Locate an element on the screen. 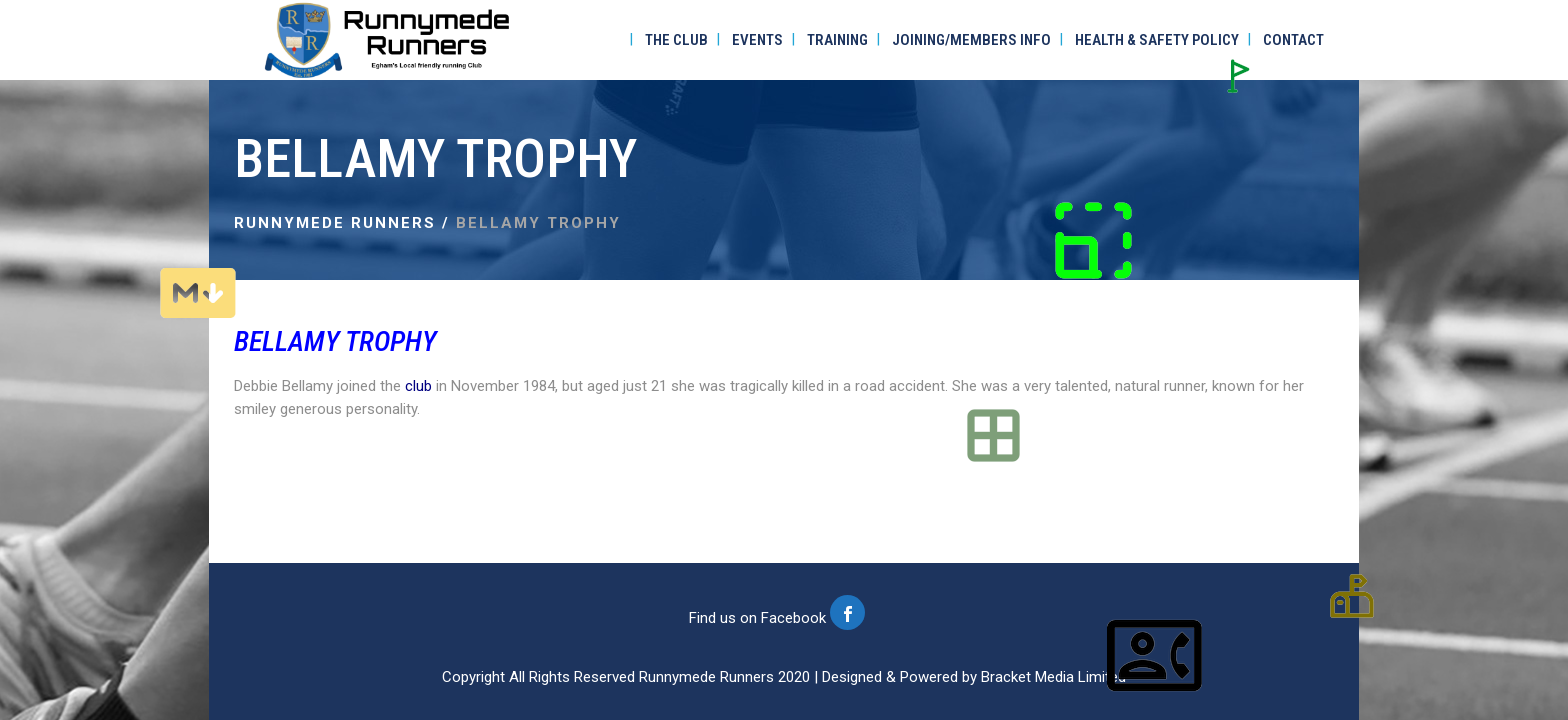 This screenshot has height=720, width=1568. apply borders to all cells in a table is located at coordinates (993, 435).